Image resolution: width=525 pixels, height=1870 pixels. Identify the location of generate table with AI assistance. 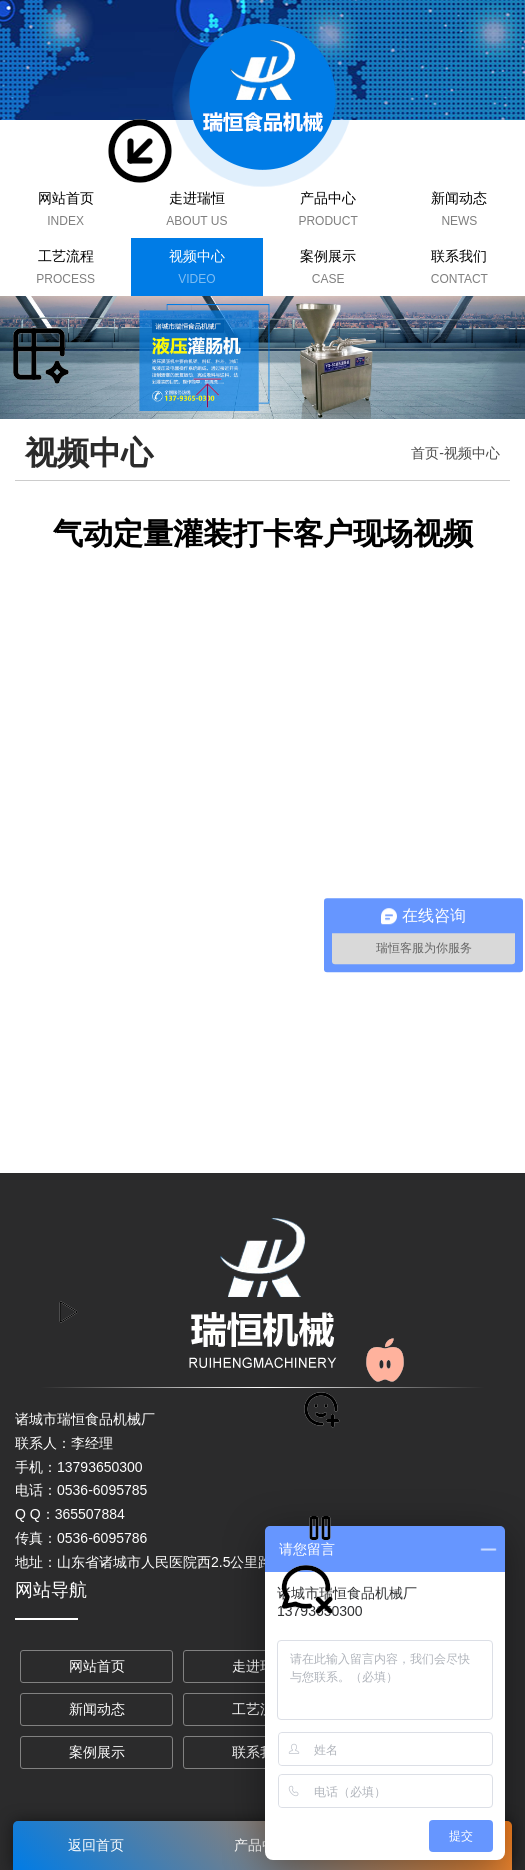
(39, 354).